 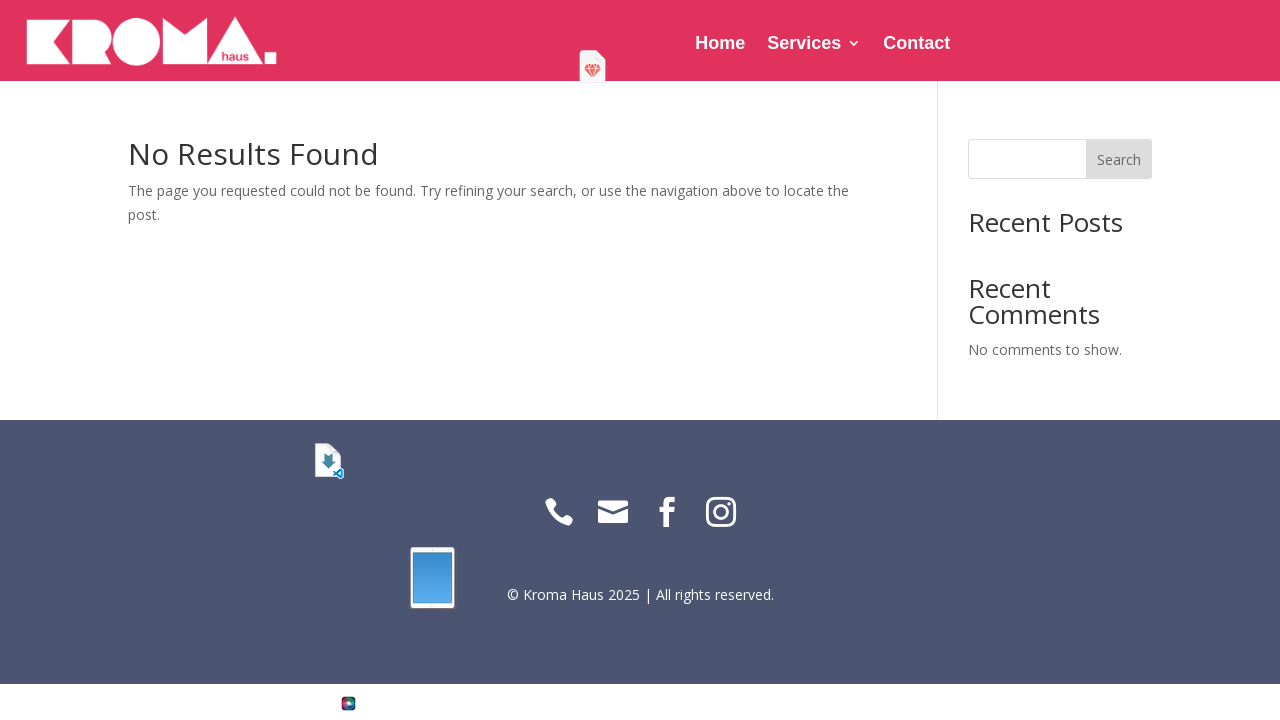 What do you see at coordinates (348, 703) in the screenshot?
I see `activate siri voice assistant` at bounding box center [348, 703].